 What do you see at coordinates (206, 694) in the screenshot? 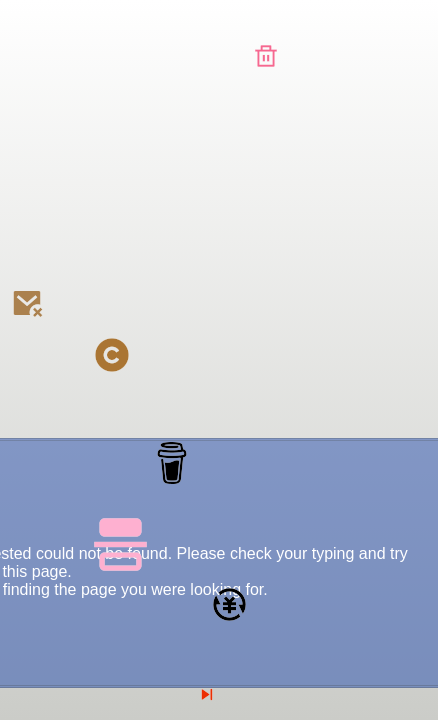
I see `skip to the next track` at bounding box center [206, 694].